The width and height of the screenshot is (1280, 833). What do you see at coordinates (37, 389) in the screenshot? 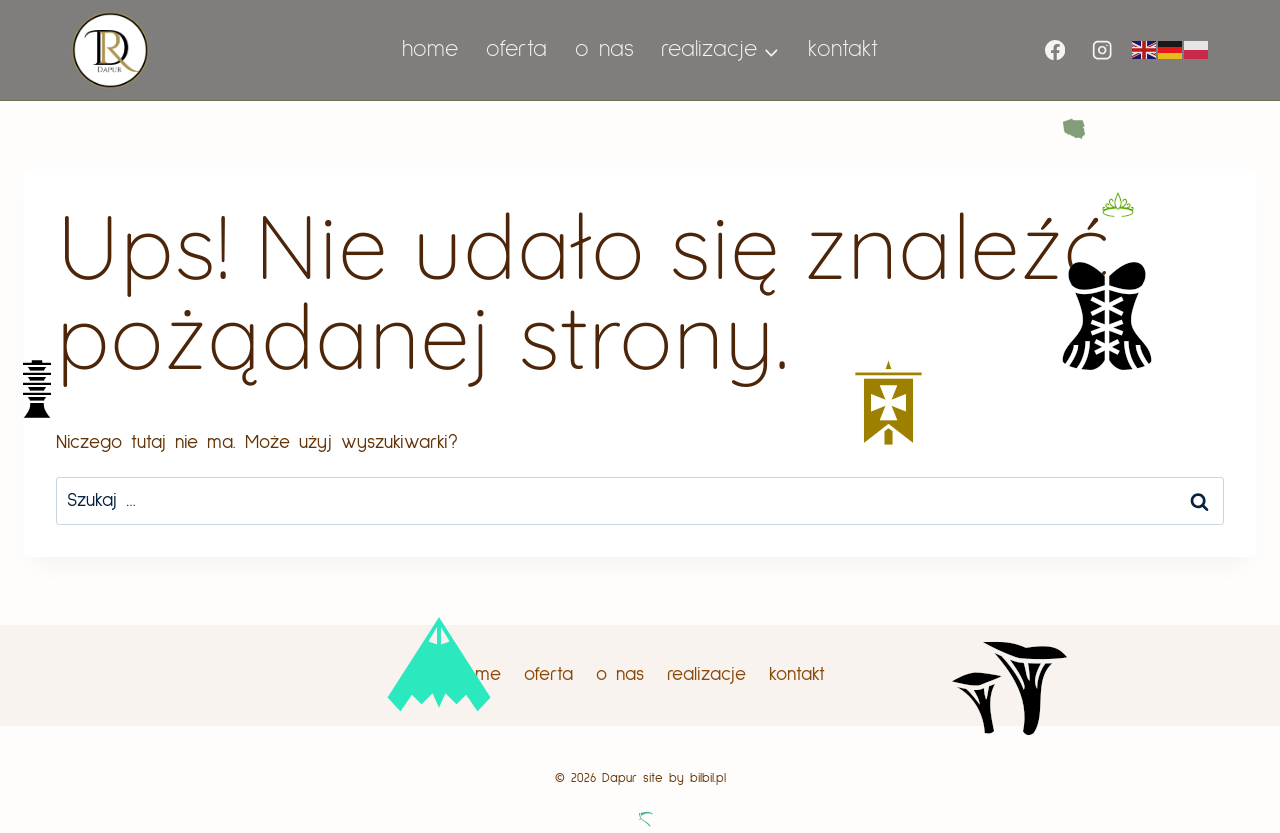
I see `access ancient Egyptian themed content or artifacts` at bounding box center [37, 389].